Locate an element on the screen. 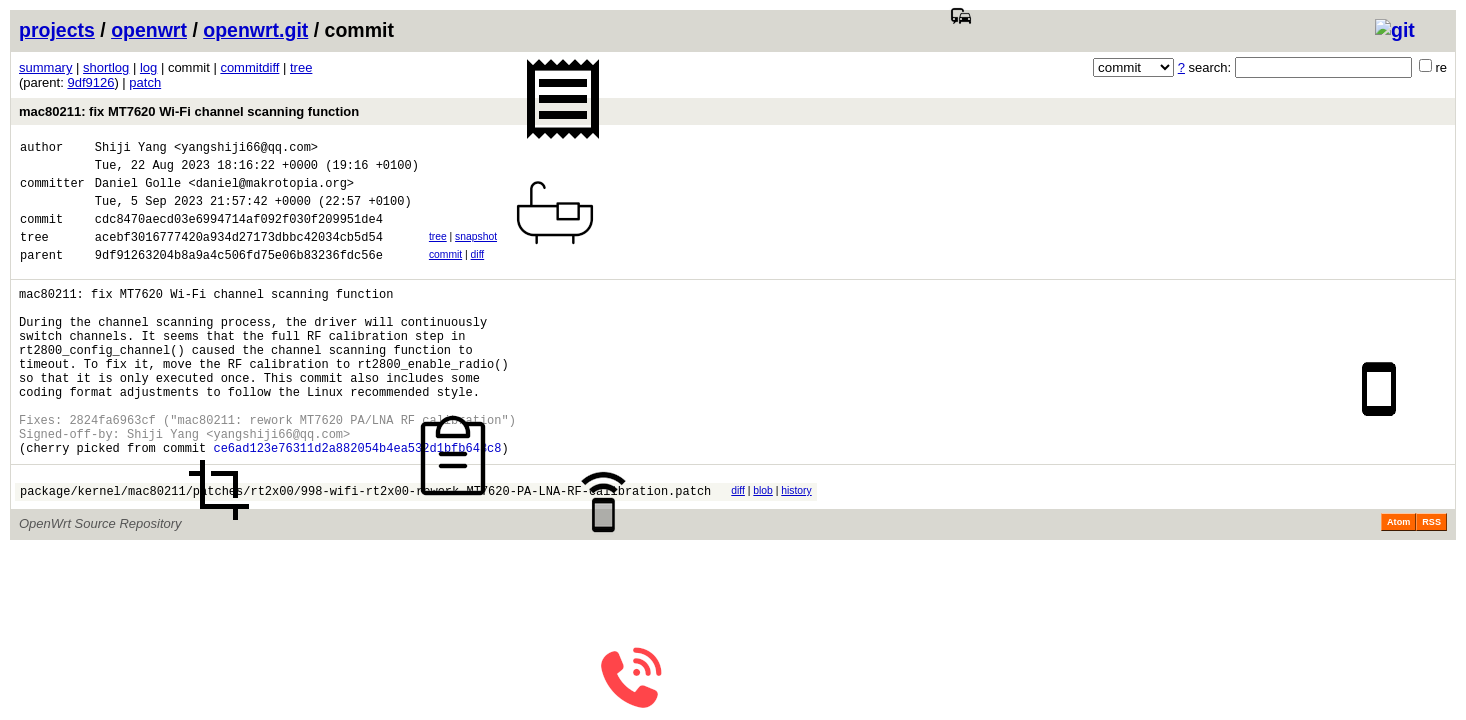 Image resolution: width=1466 pixels, height=720 pixels. view clipboard contents is located at coordinates (453, 457).